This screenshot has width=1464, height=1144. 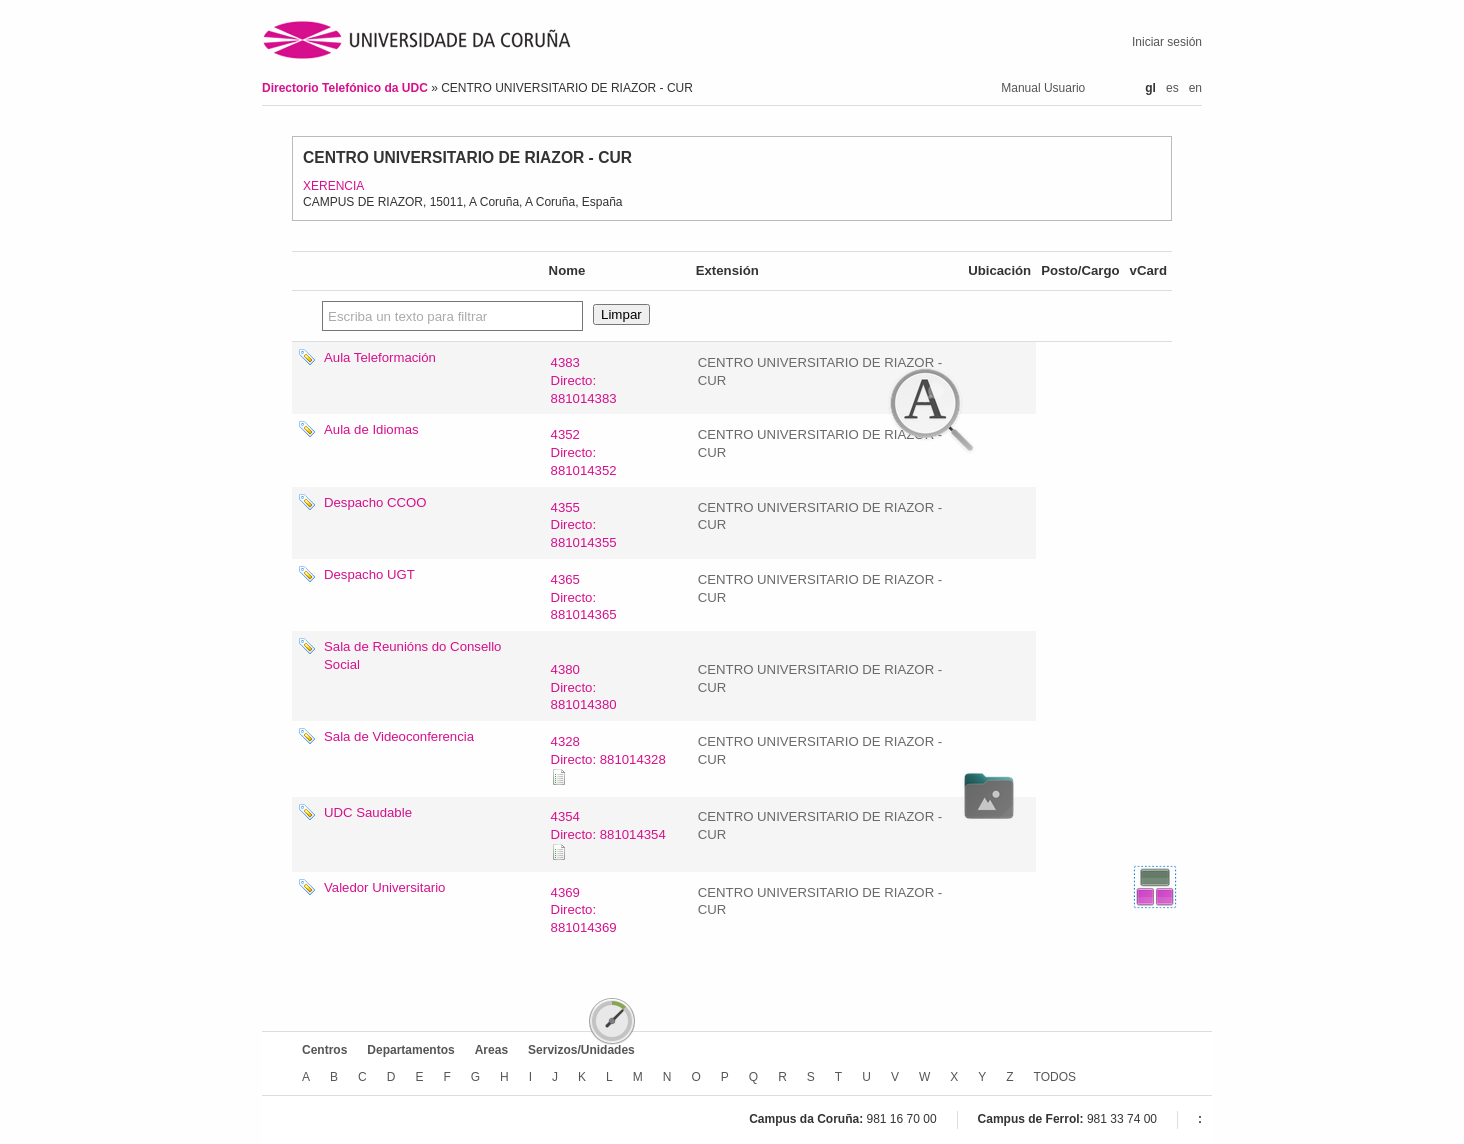 What do you see at coordinates (989, 796) in the screenshot?
I see `open your pictures folder` at bounding box center [989, 796].